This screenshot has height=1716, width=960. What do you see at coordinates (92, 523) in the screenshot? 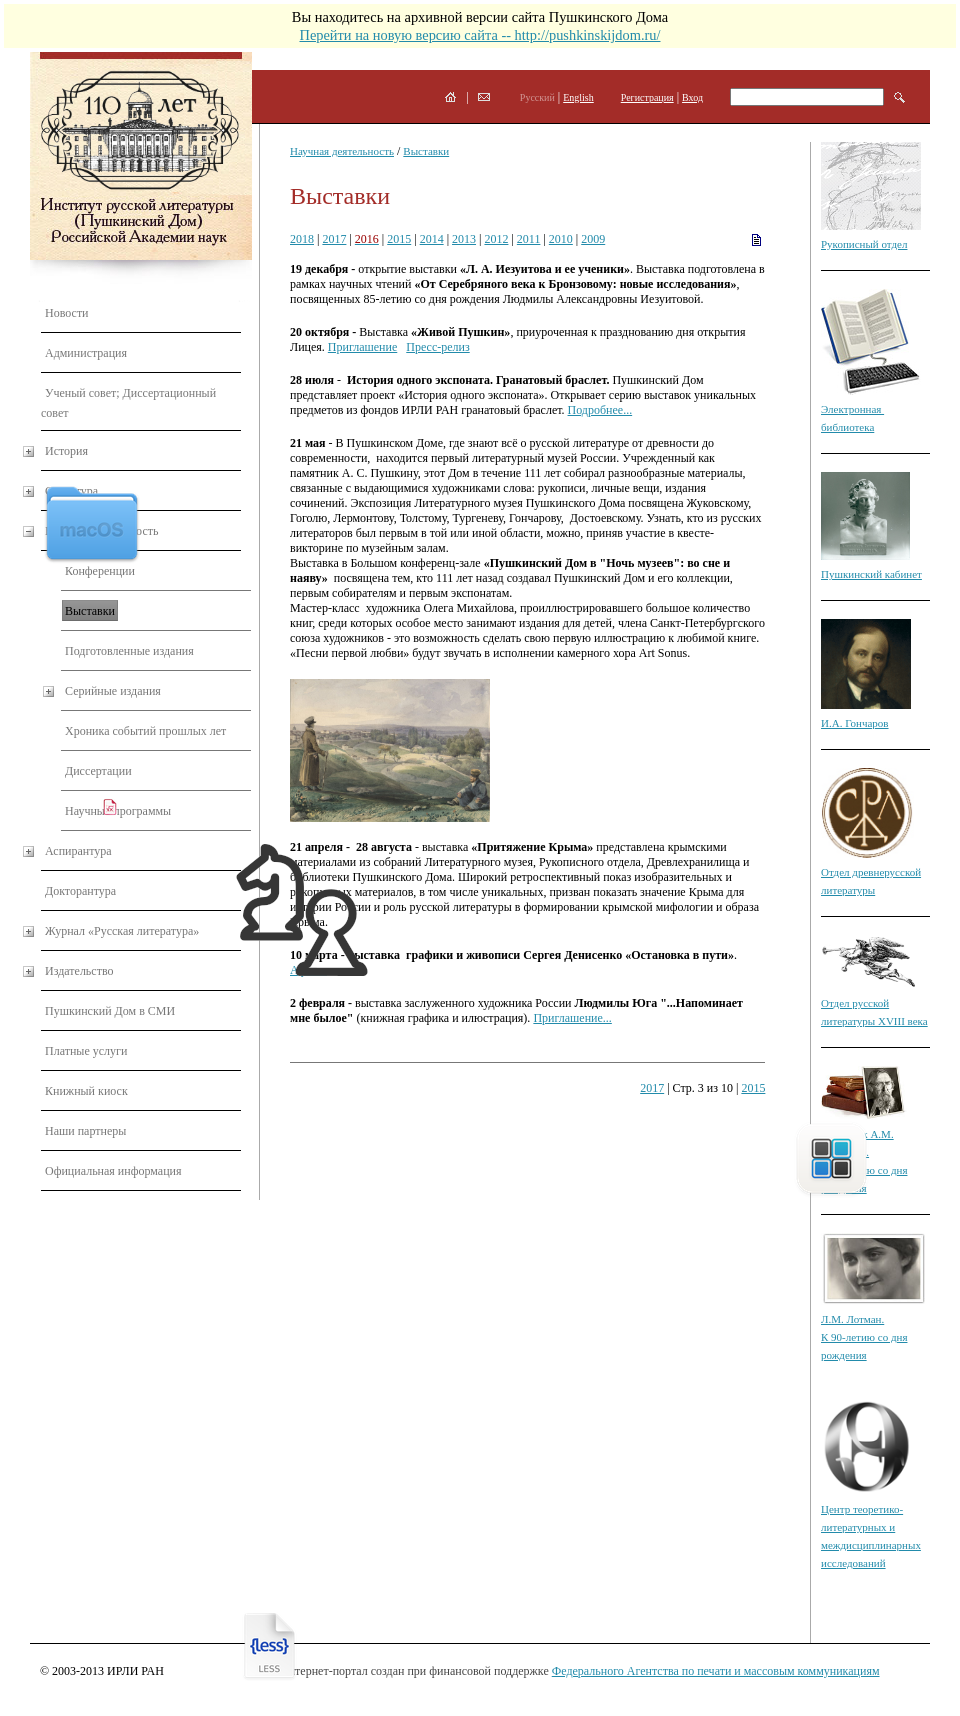
I see `access macOS system files and folders` at bounding box center [92, 523].